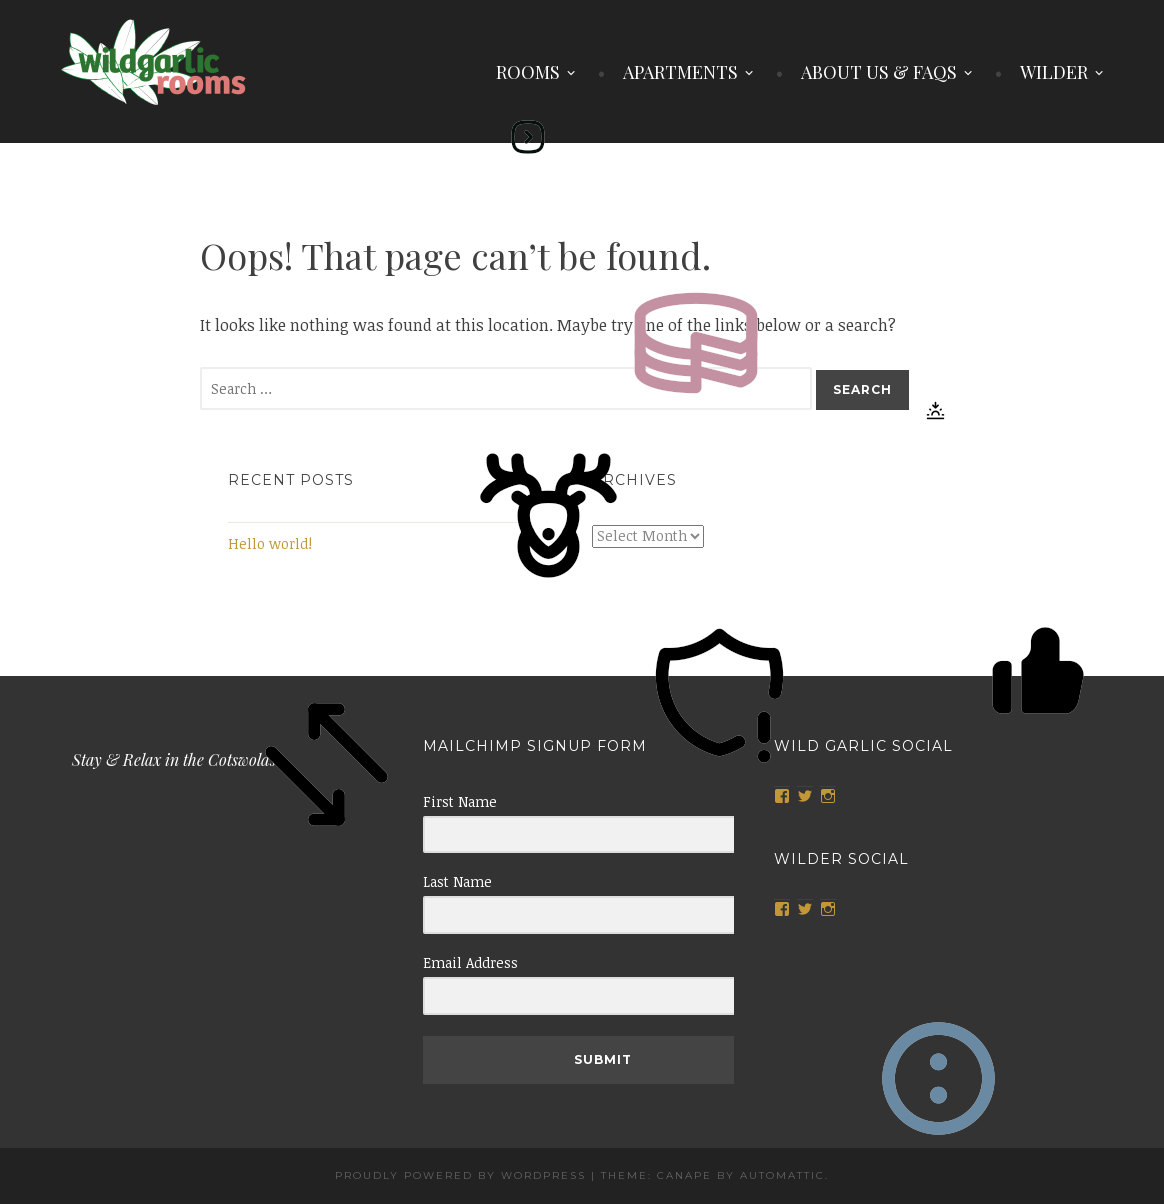 This screenshot has width=1164, height=1204. I want to click on resize element diagonally, so click(326, 764).